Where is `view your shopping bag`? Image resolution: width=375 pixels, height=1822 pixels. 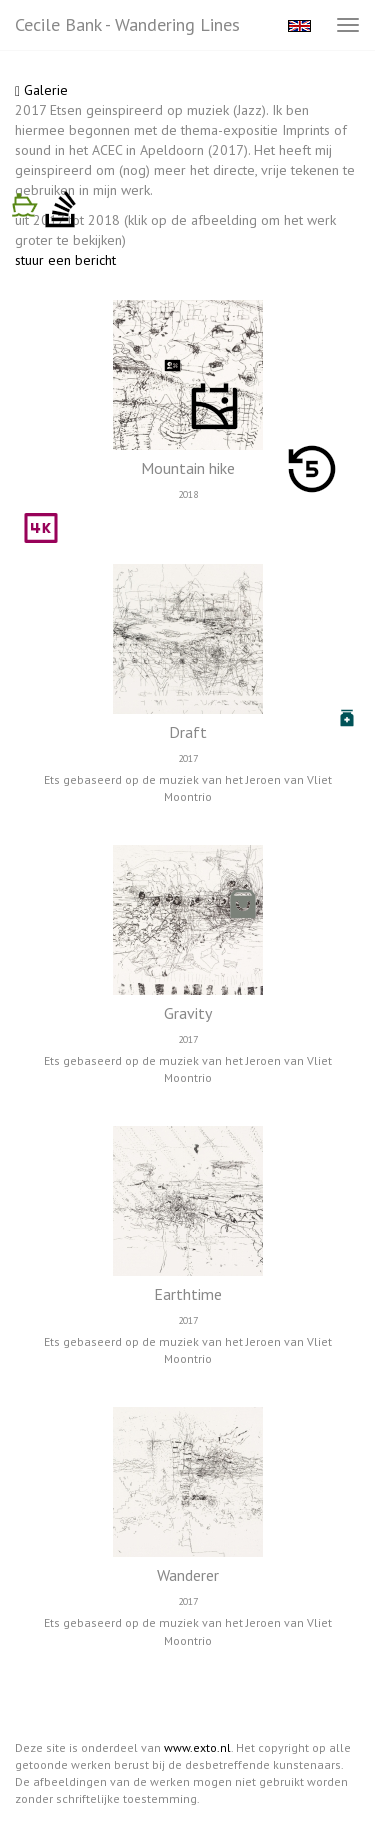 view your shopping bag is located at coordinates (243, 904).